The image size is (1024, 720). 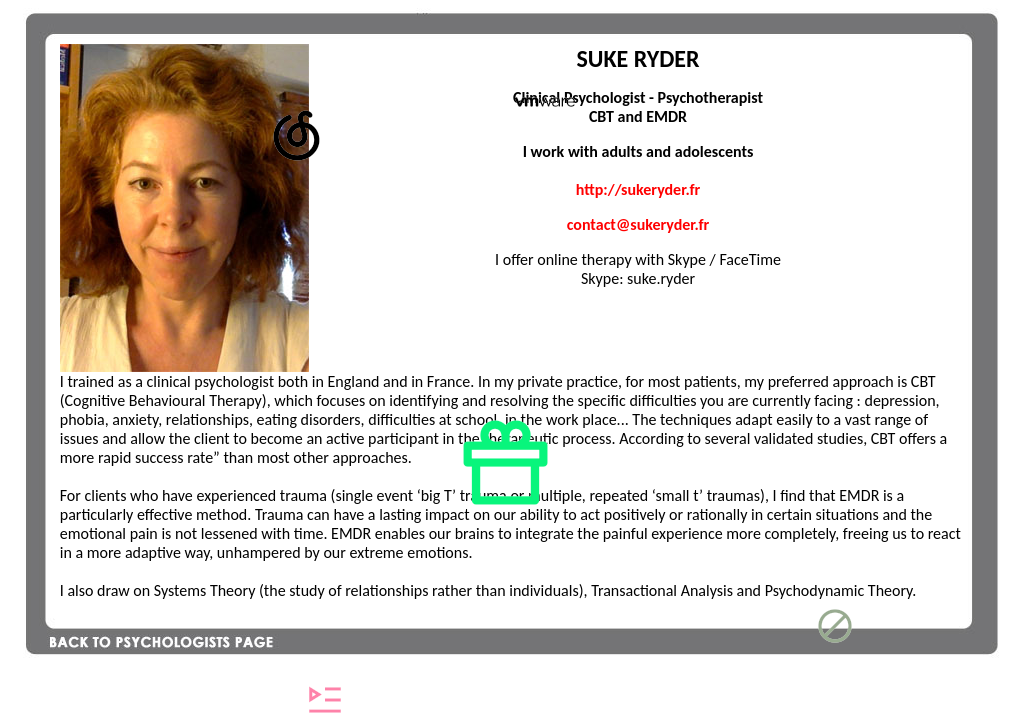 What do you see at coordinates (325, 700) in the screenshot?
I see `view your playlist` at bounding box center [325, 700].